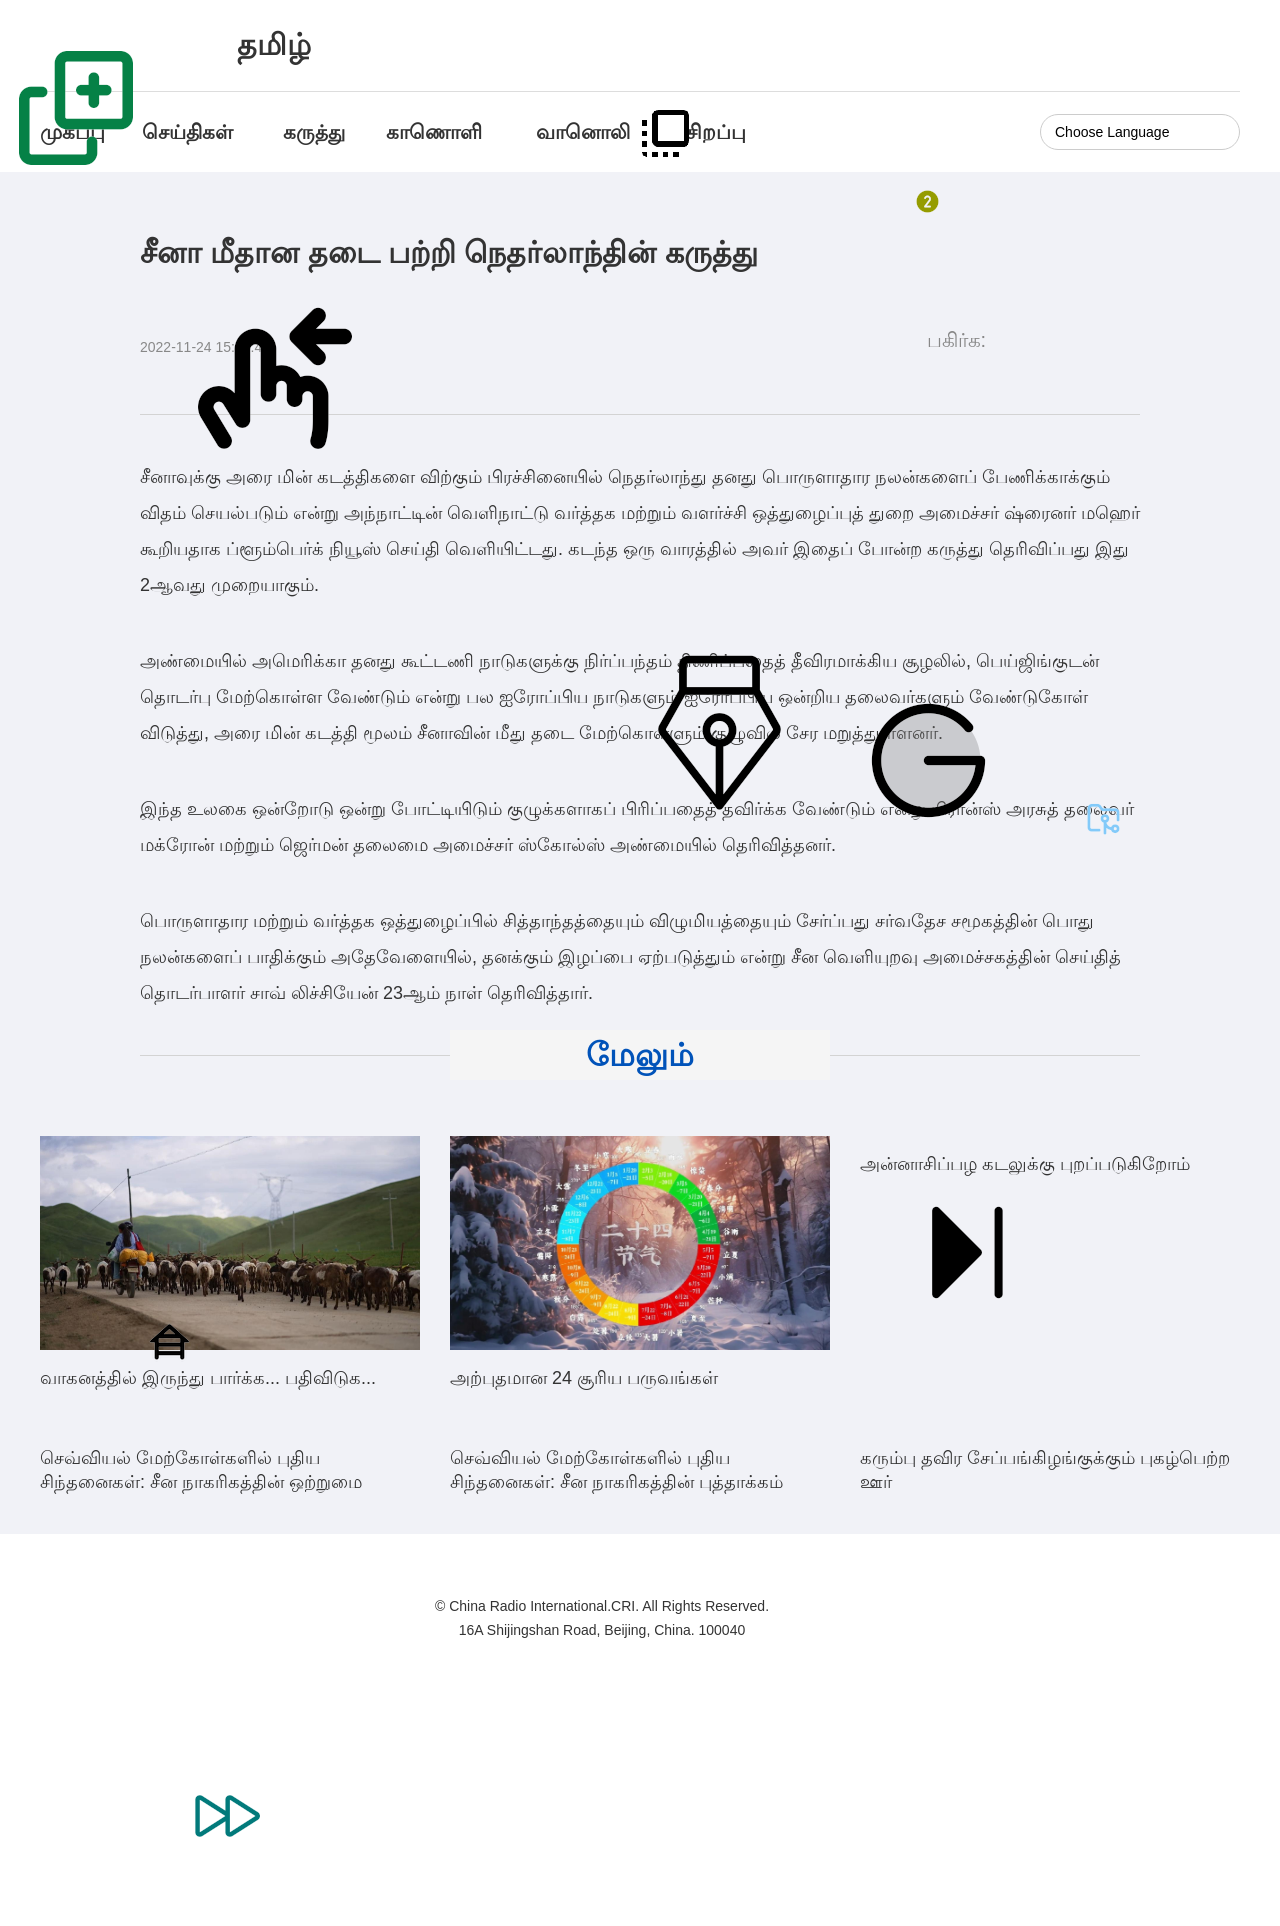 This screenshot has width=1280, height=1926. I want to click on skip to next track or item, so click(969, 1252).